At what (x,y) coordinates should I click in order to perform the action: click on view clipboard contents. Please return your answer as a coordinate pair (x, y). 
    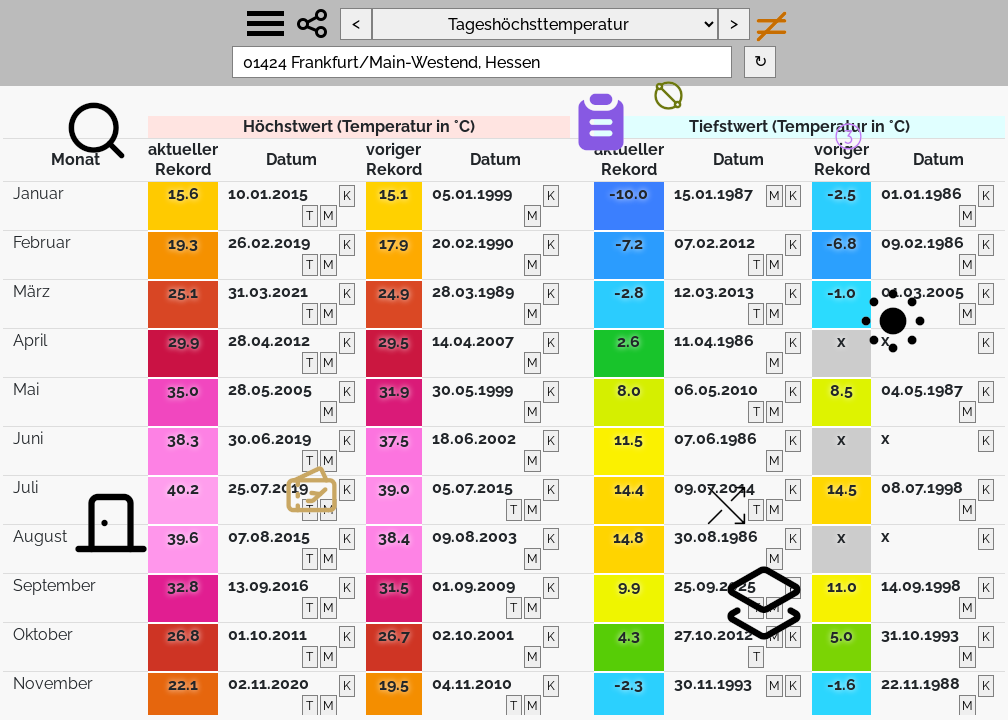
    Looking at the image, I should click on (601, 122).